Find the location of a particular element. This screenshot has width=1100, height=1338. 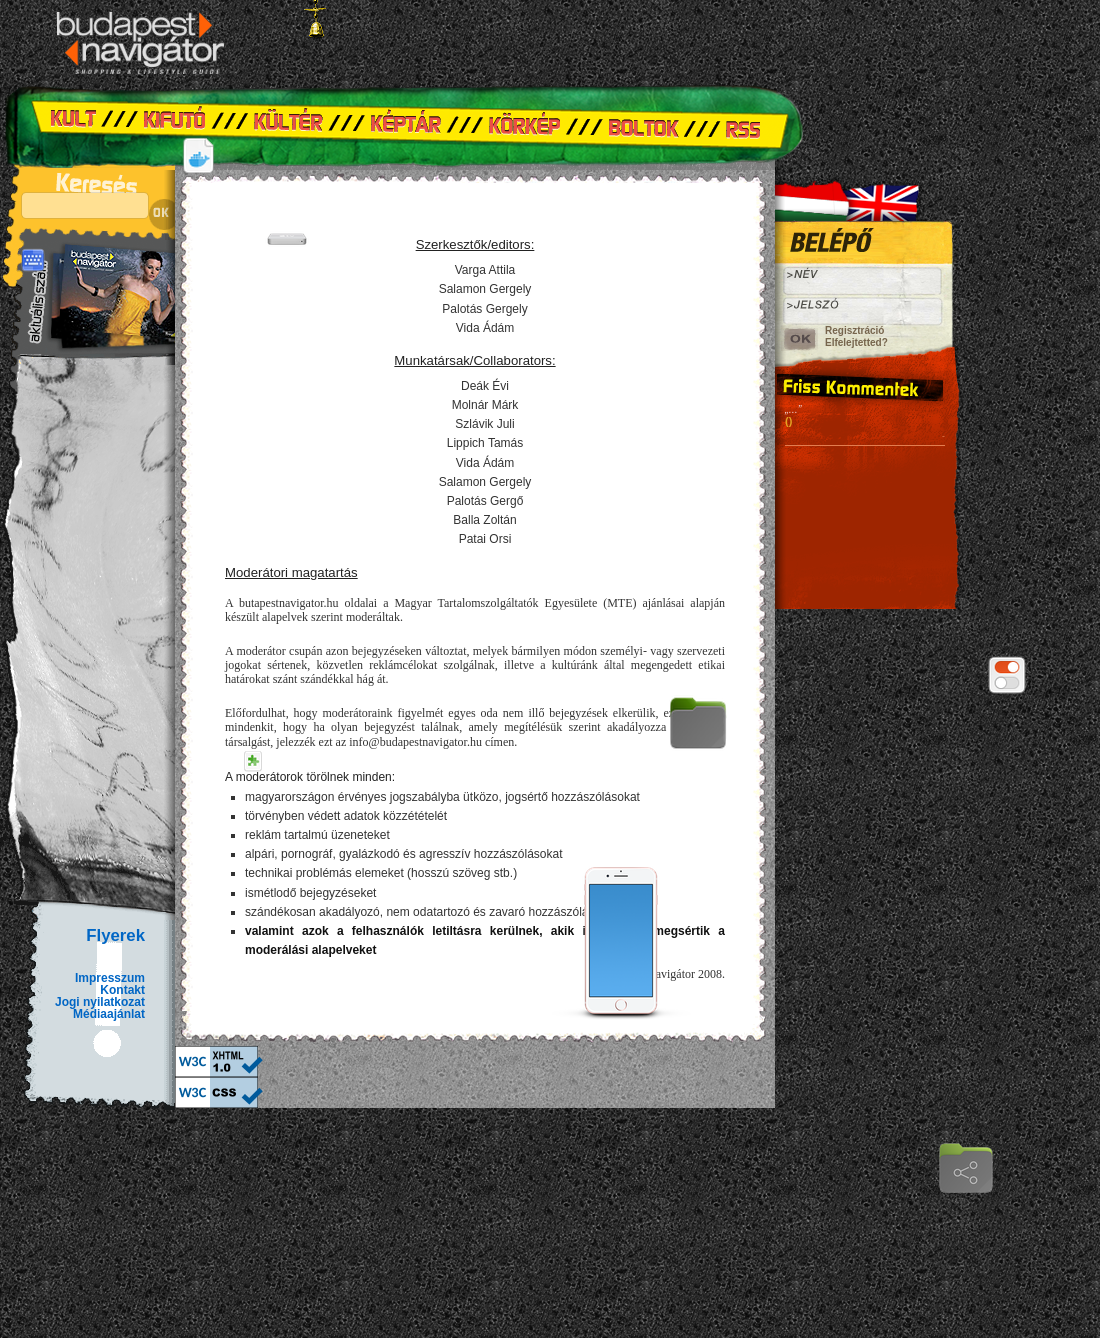

open a folder or directory is located at coordinates (698, 723).